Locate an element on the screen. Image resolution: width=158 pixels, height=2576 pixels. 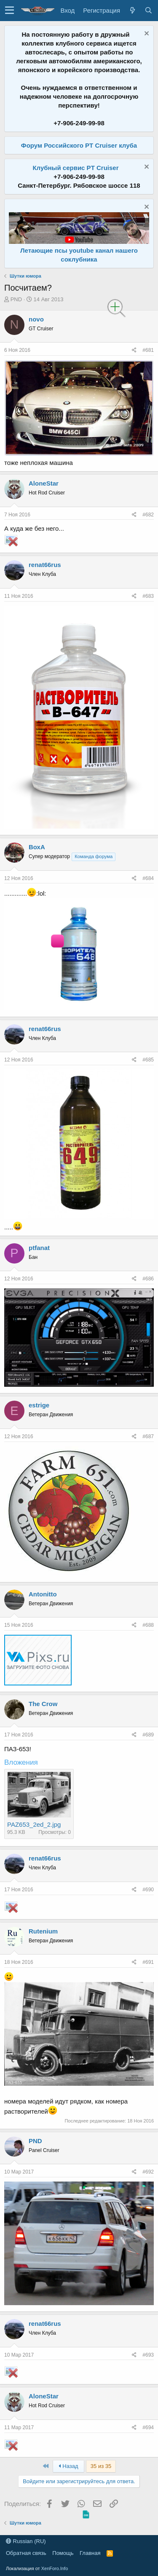
an arduino sketch or code file is located at coordinates (86, 2514).